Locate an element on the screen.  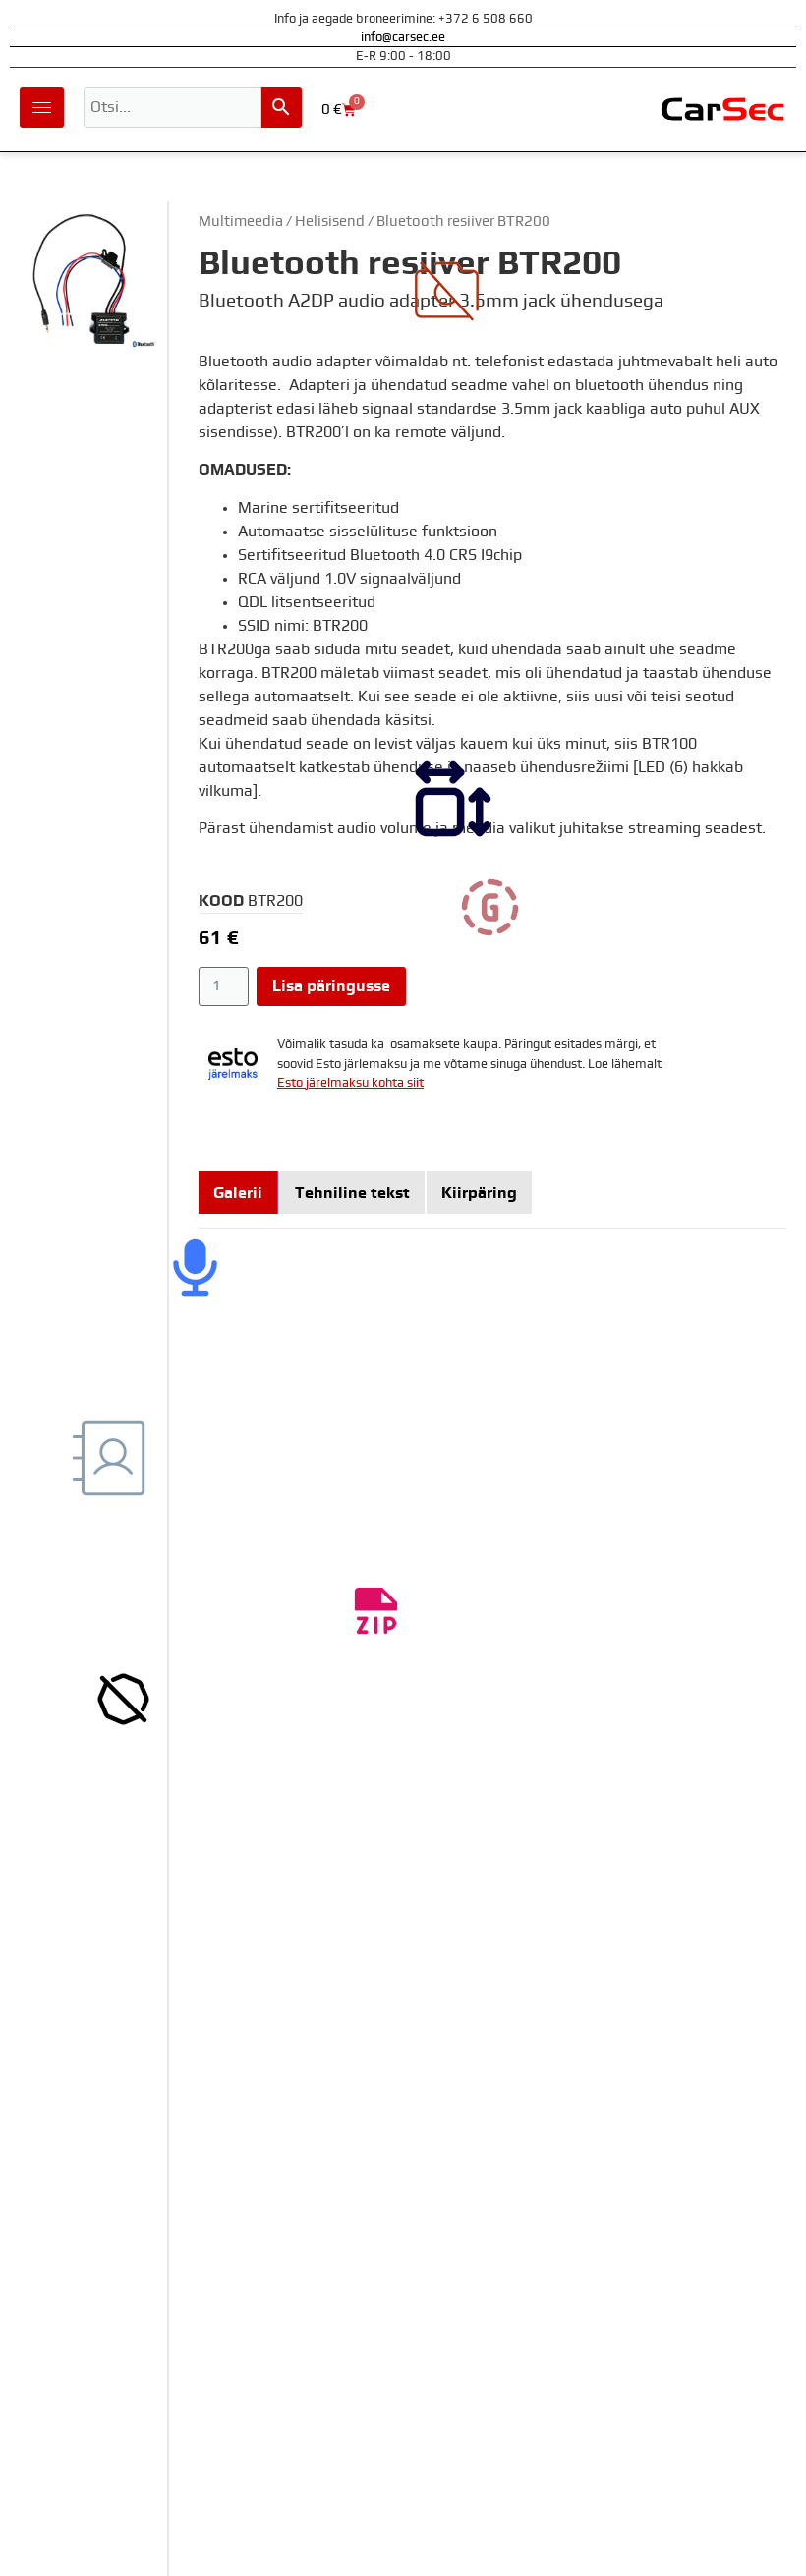
camera is disabled or unavailable is located at coordinates (446, 291).